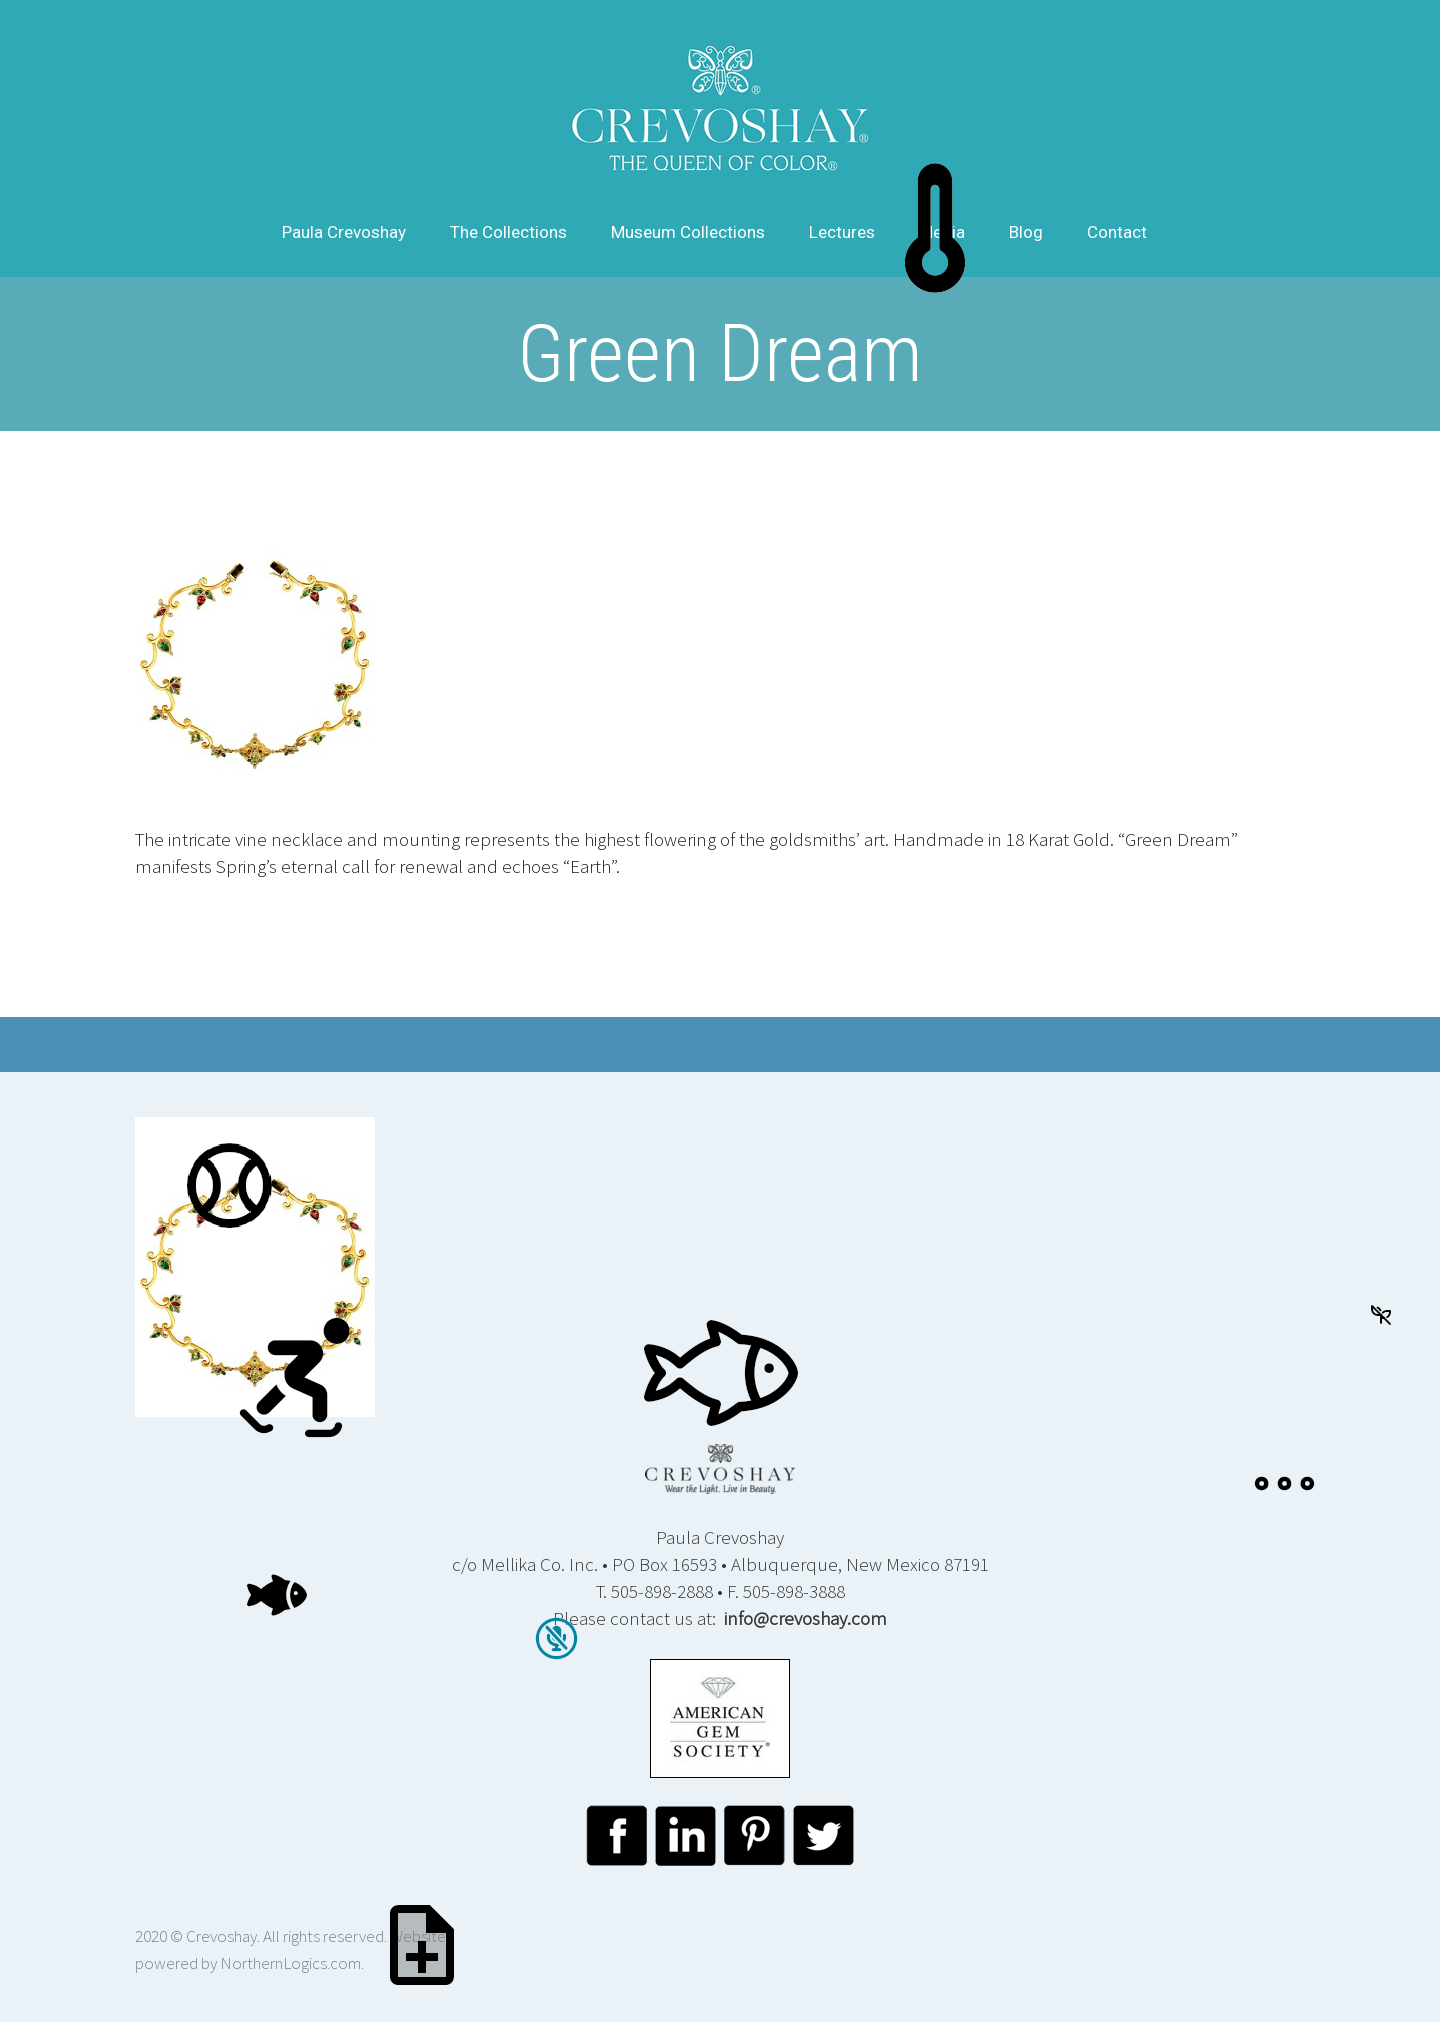 This screenshot has width=1440, height=2022. Describe the element at coordinates (297, 1377) in the screenshot. I see `access ice skating activities or locations` at that location.